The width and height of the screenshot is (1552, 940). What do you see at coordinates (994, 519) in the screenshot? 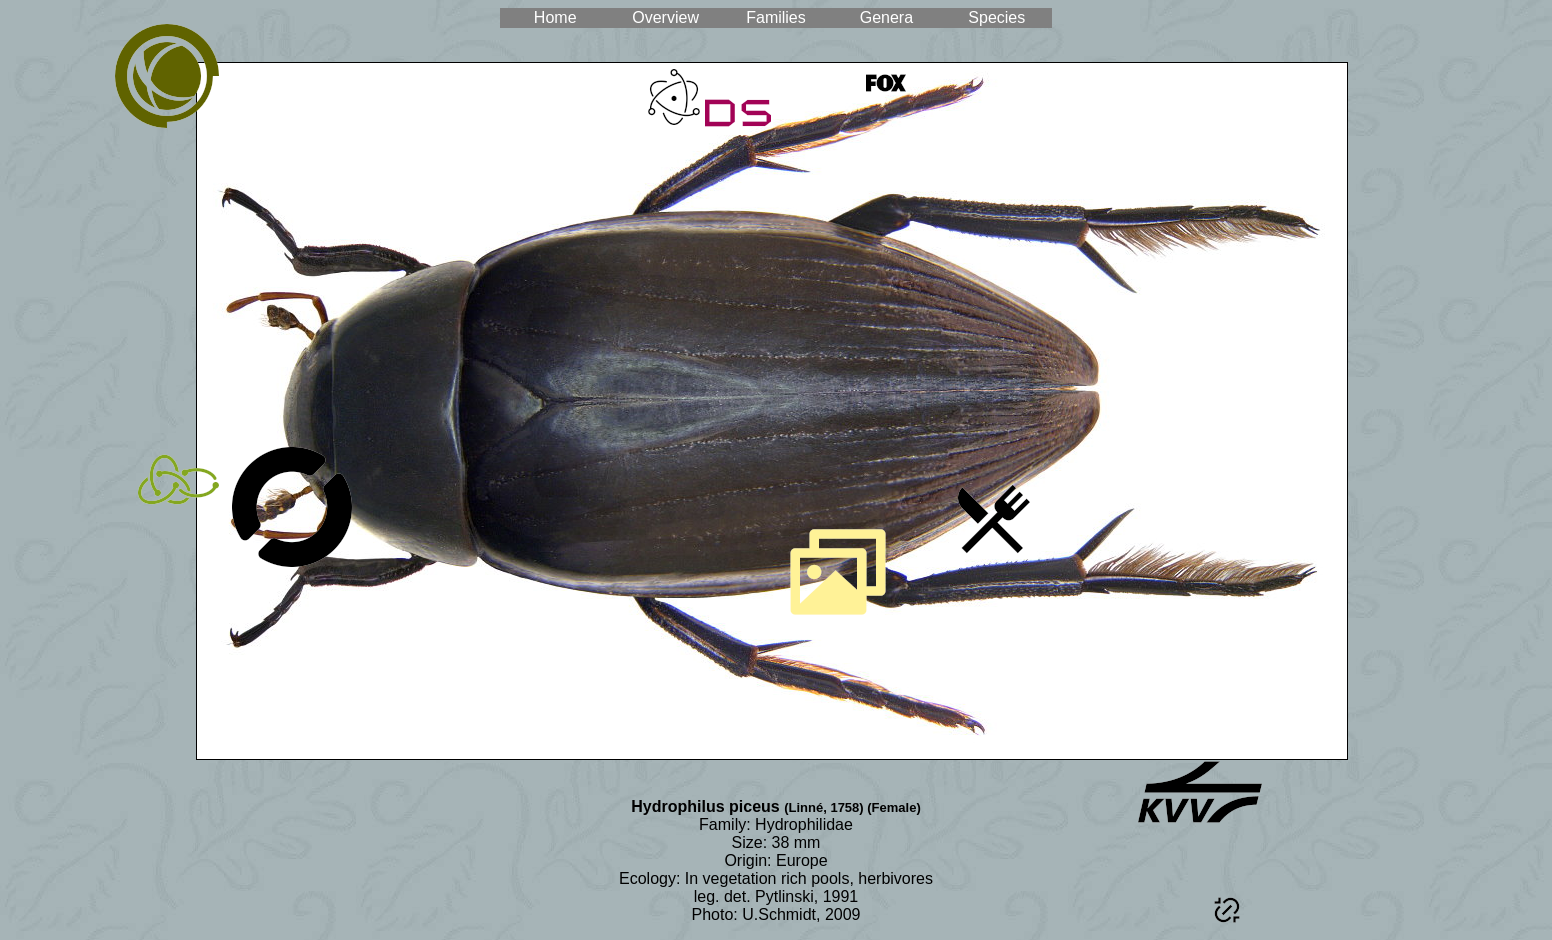
I see `open the mealie recipe manager app` at bounding box center [994, 519].